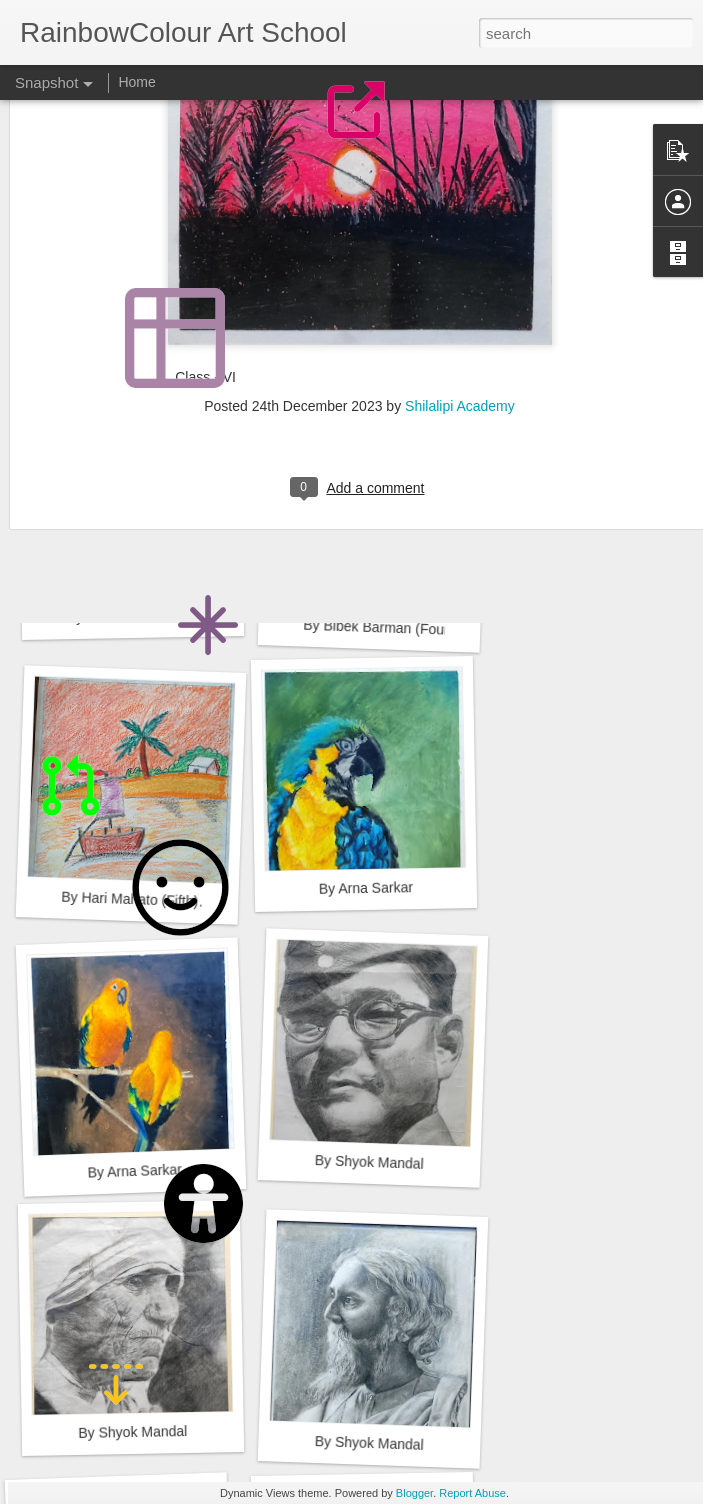 The image size is (703, 1504). Describe the element at coordinates (175, 338) in the screenshot. I see `view data in table format` at that location.